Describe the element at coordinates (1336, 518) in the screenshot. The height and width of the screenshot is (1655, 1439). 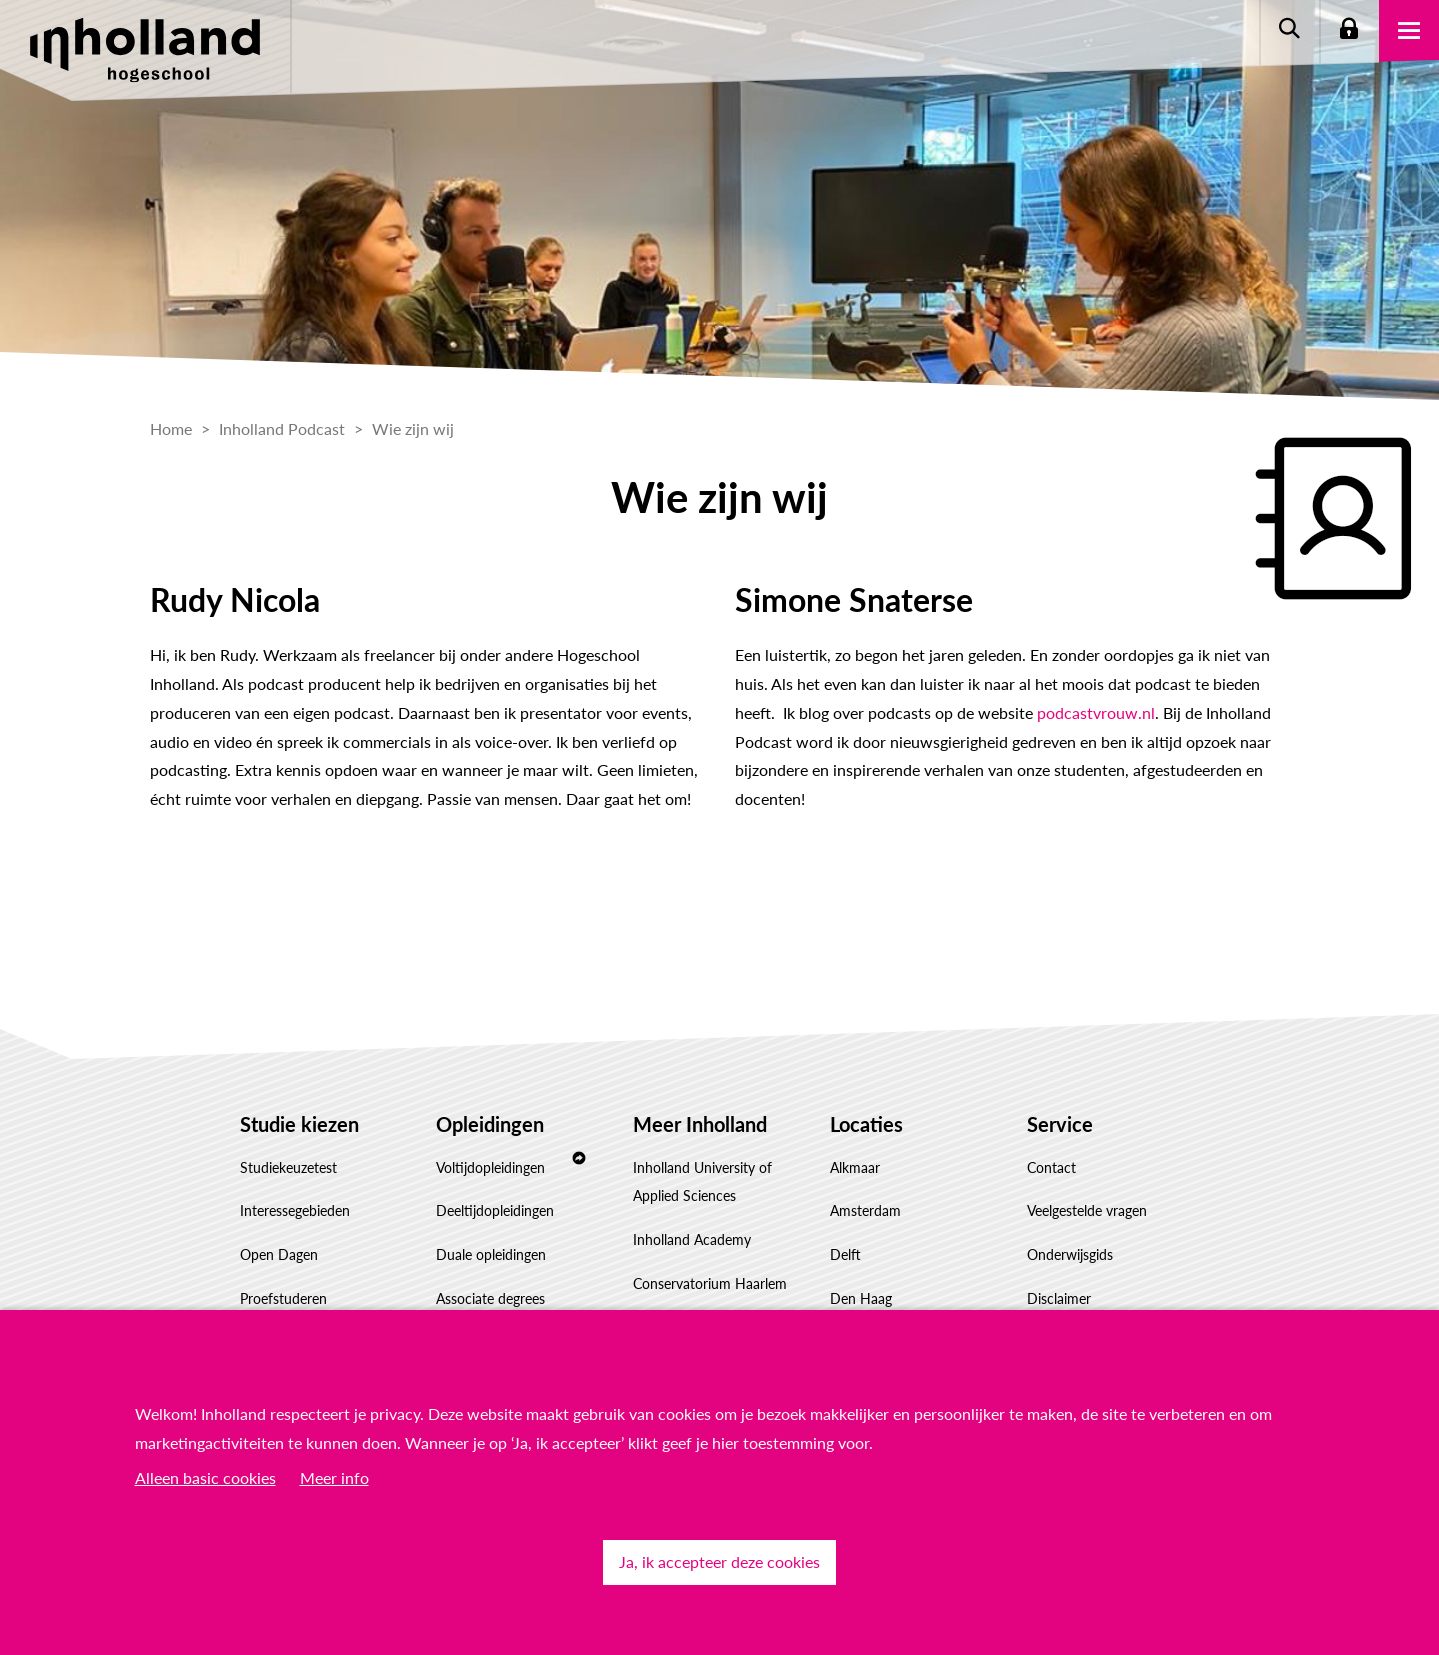
I see `open your contacts or address book` at that location.